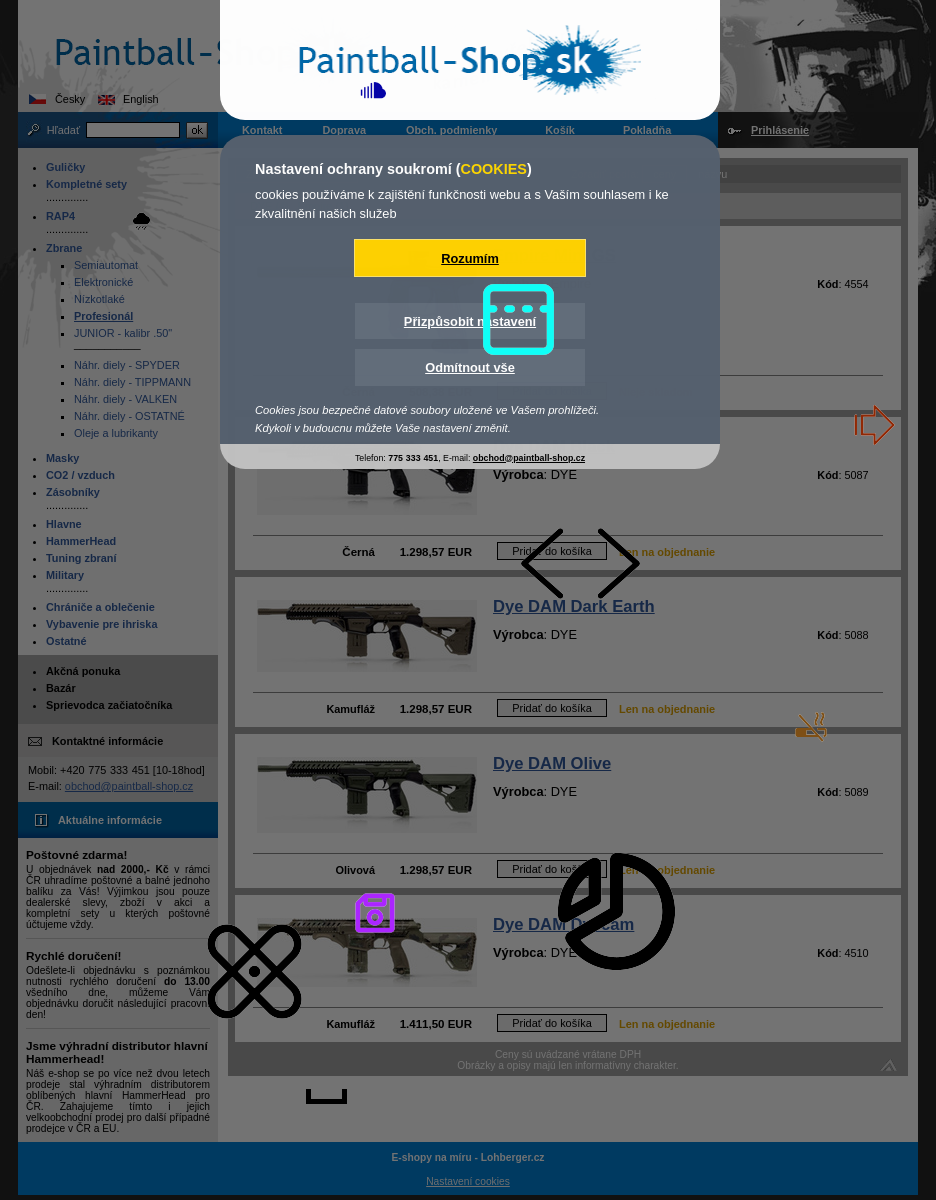 The height and width of the screenshot is (1200, 936). What do you see at coordinates (616, 911) in the screenshot?
I see `view a segment of analytics data` at bounding box center [616, 911].